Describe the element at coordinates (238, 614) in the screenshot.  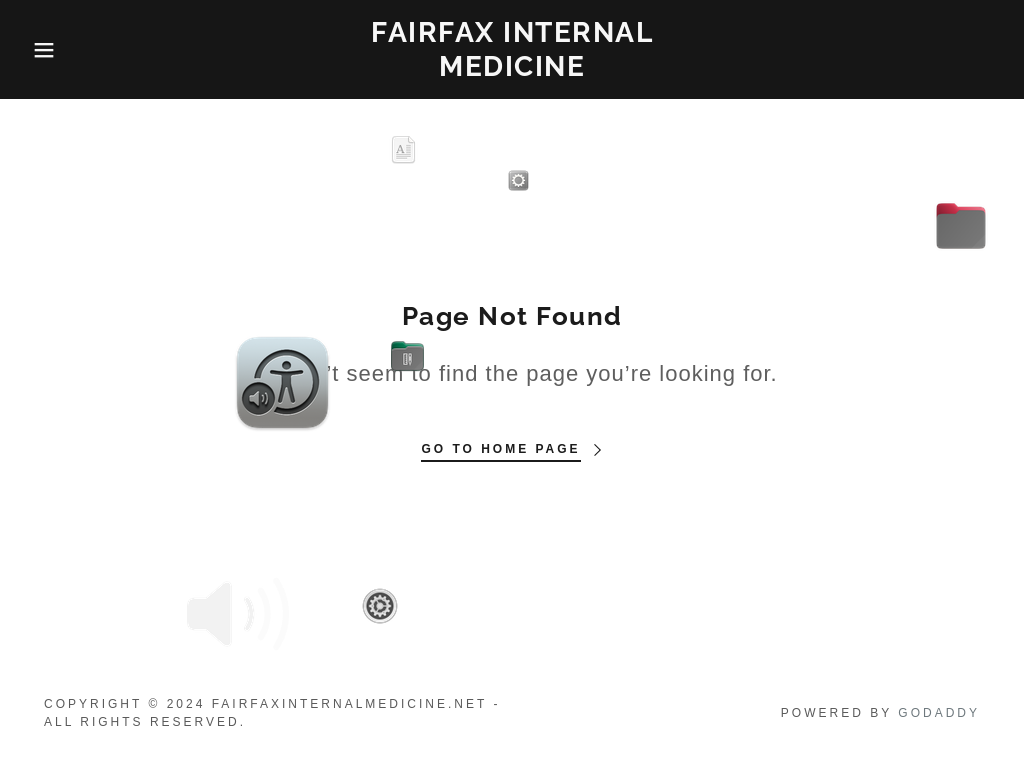
I see `indicates low volume level` at that location.